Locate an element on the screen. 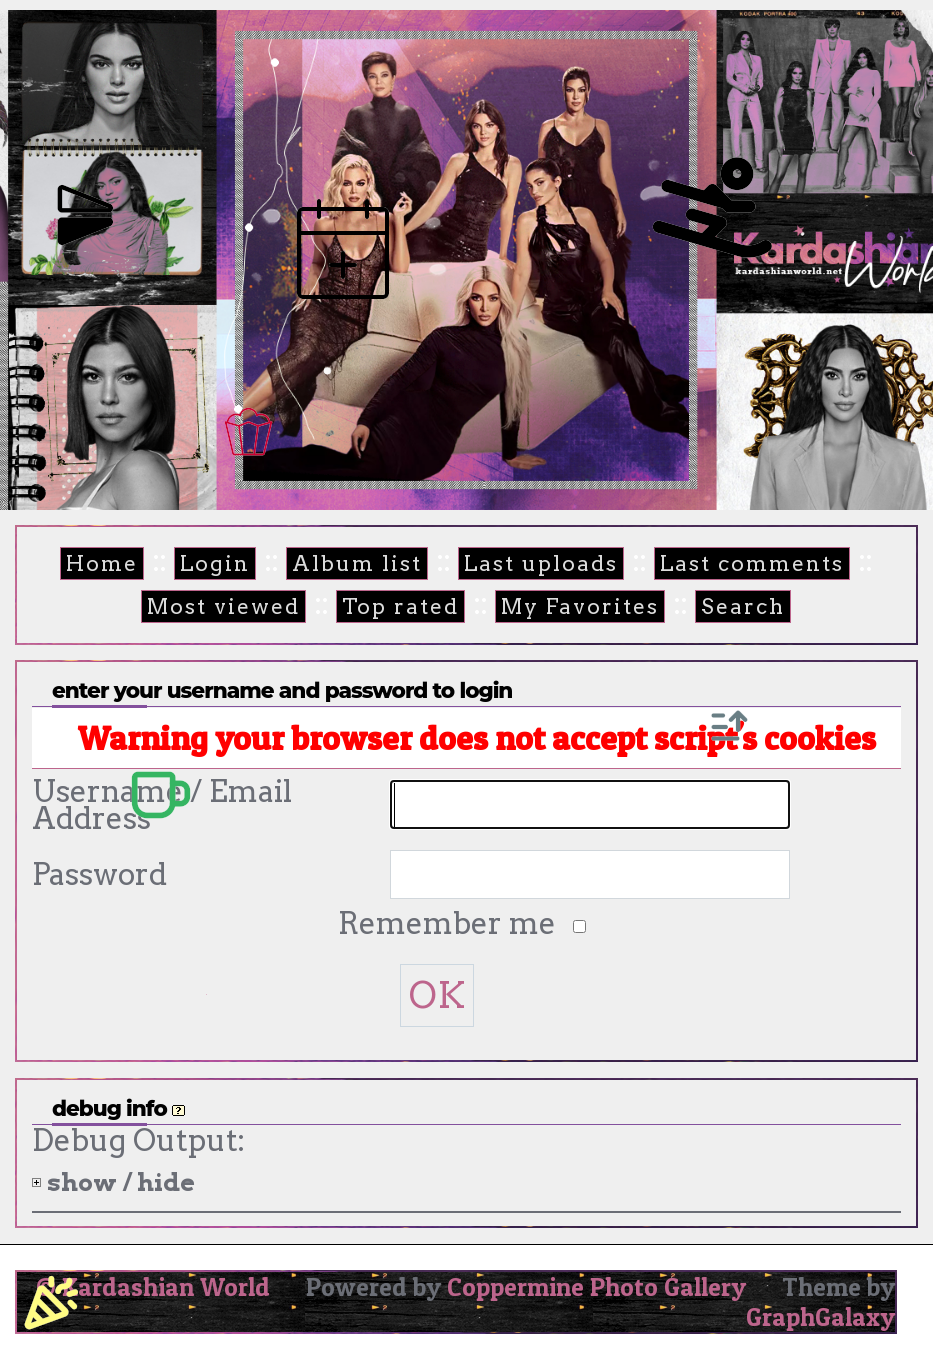  flip image or object vertically is located at coordinates (83, 215).